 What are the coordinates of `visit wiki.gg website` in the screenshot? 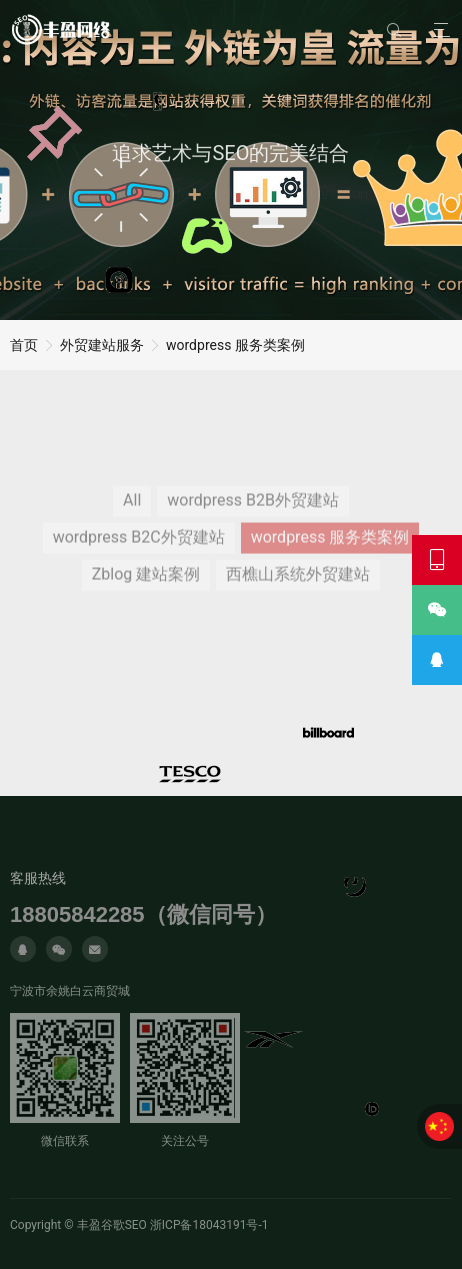 It's located at (207, 236).